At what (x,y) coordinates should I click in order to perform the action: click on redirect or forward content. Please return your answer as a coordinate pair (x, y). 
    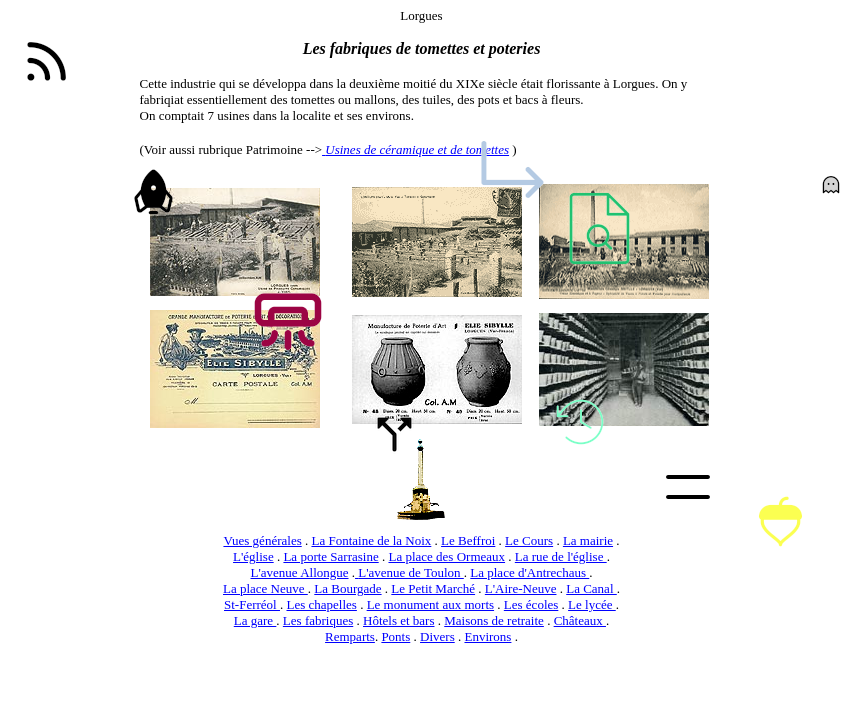
    Looking at the image, I should click on (512, 169).